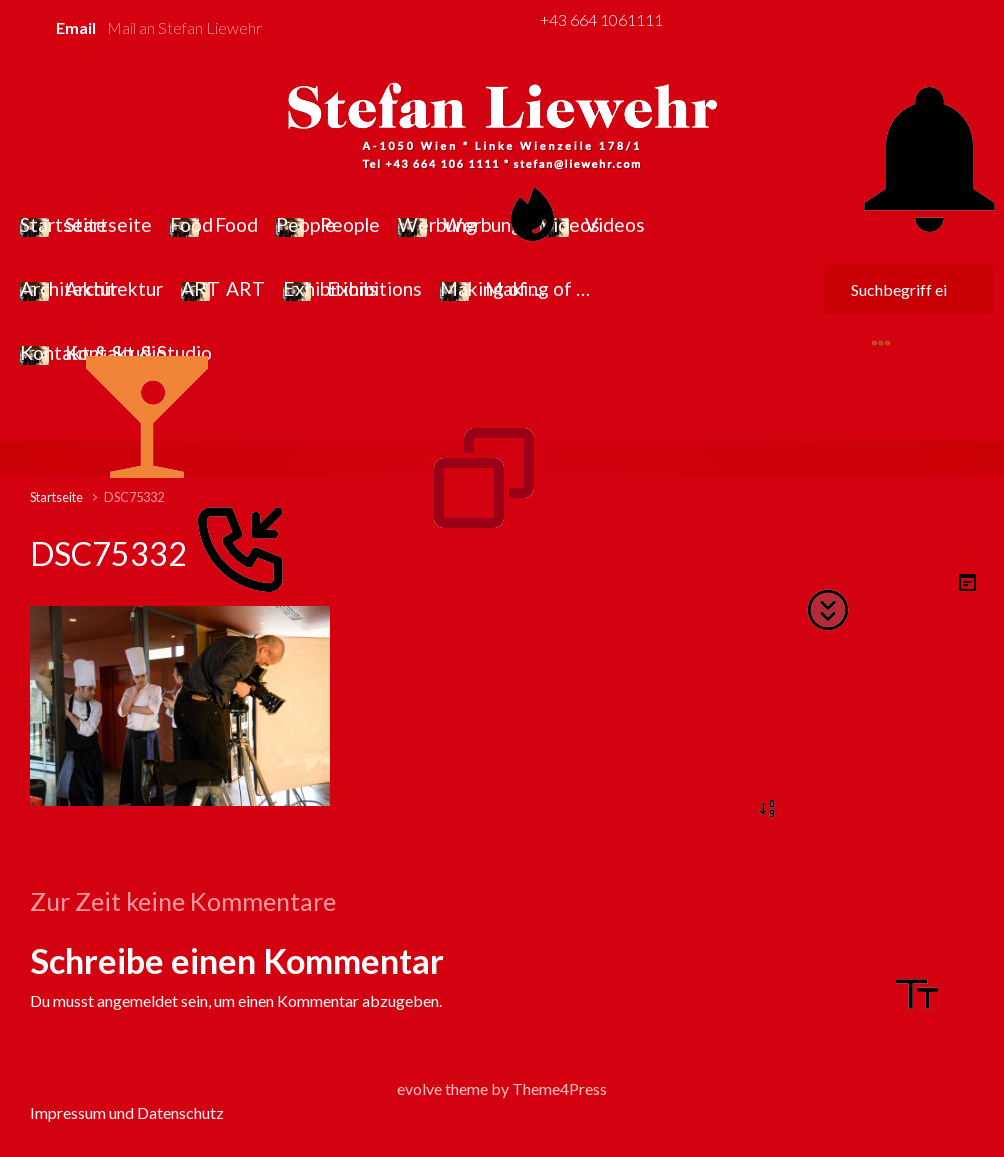 The height and width of the screenshot is (1157, 1004). What do you see at coordinates (767, 808) in the screenshot?
I see `sort numbers in ascending order (0-9)` at bounding box center [767, 808].